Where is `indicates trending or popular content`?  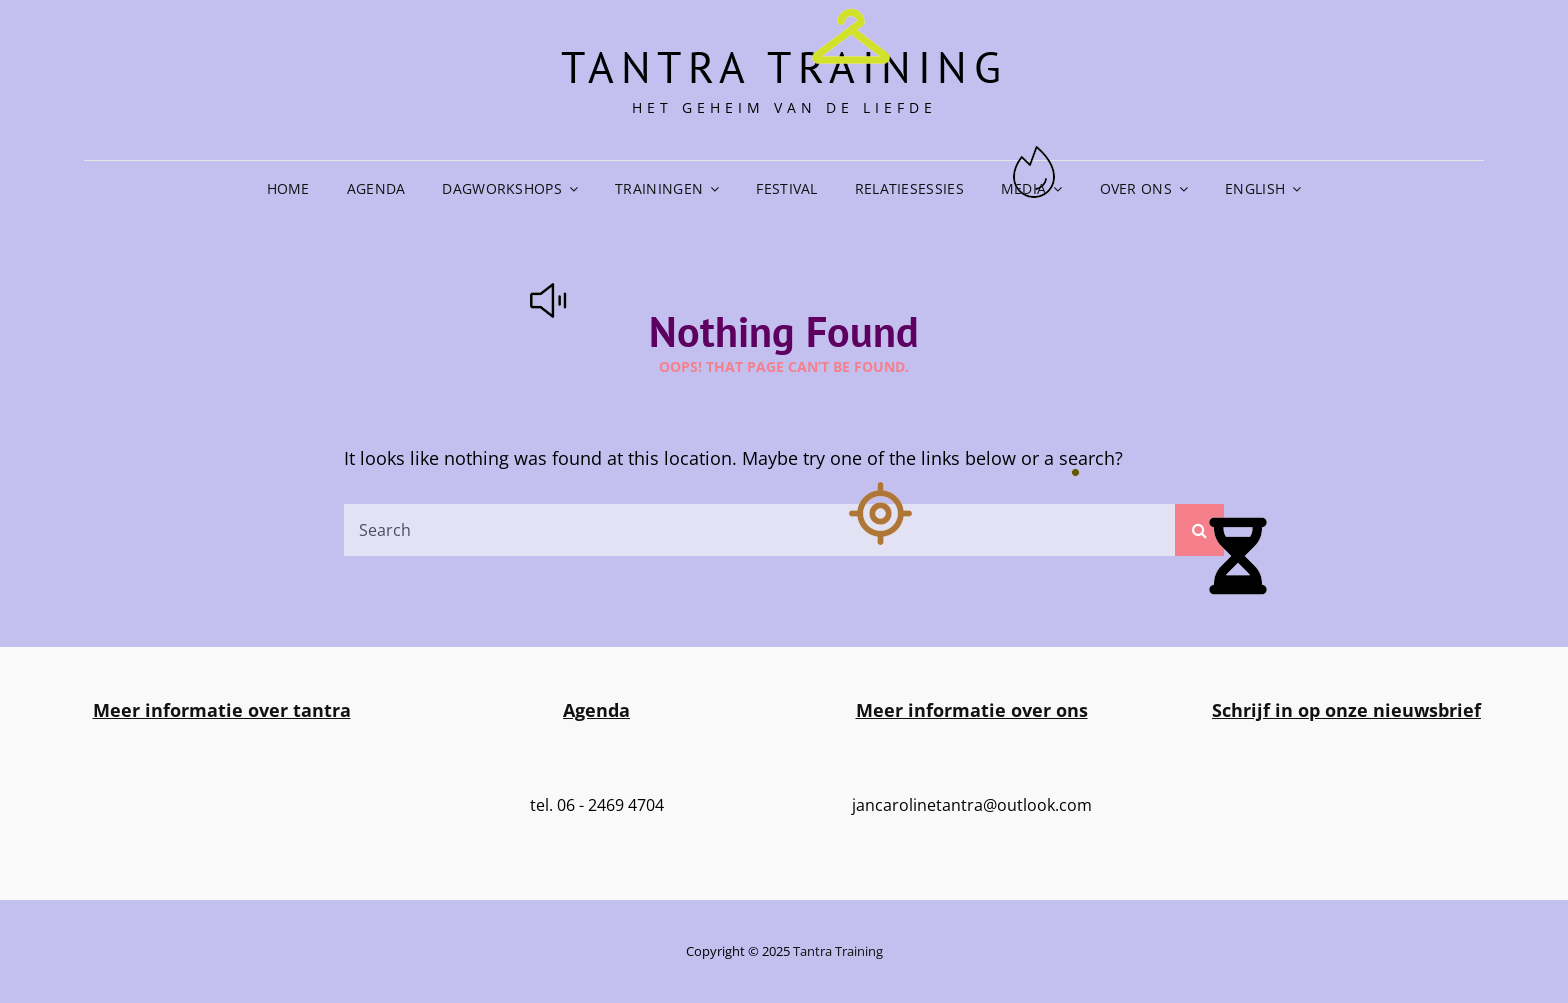
indicates trending or popular content is located at coordinates (1034, 173).